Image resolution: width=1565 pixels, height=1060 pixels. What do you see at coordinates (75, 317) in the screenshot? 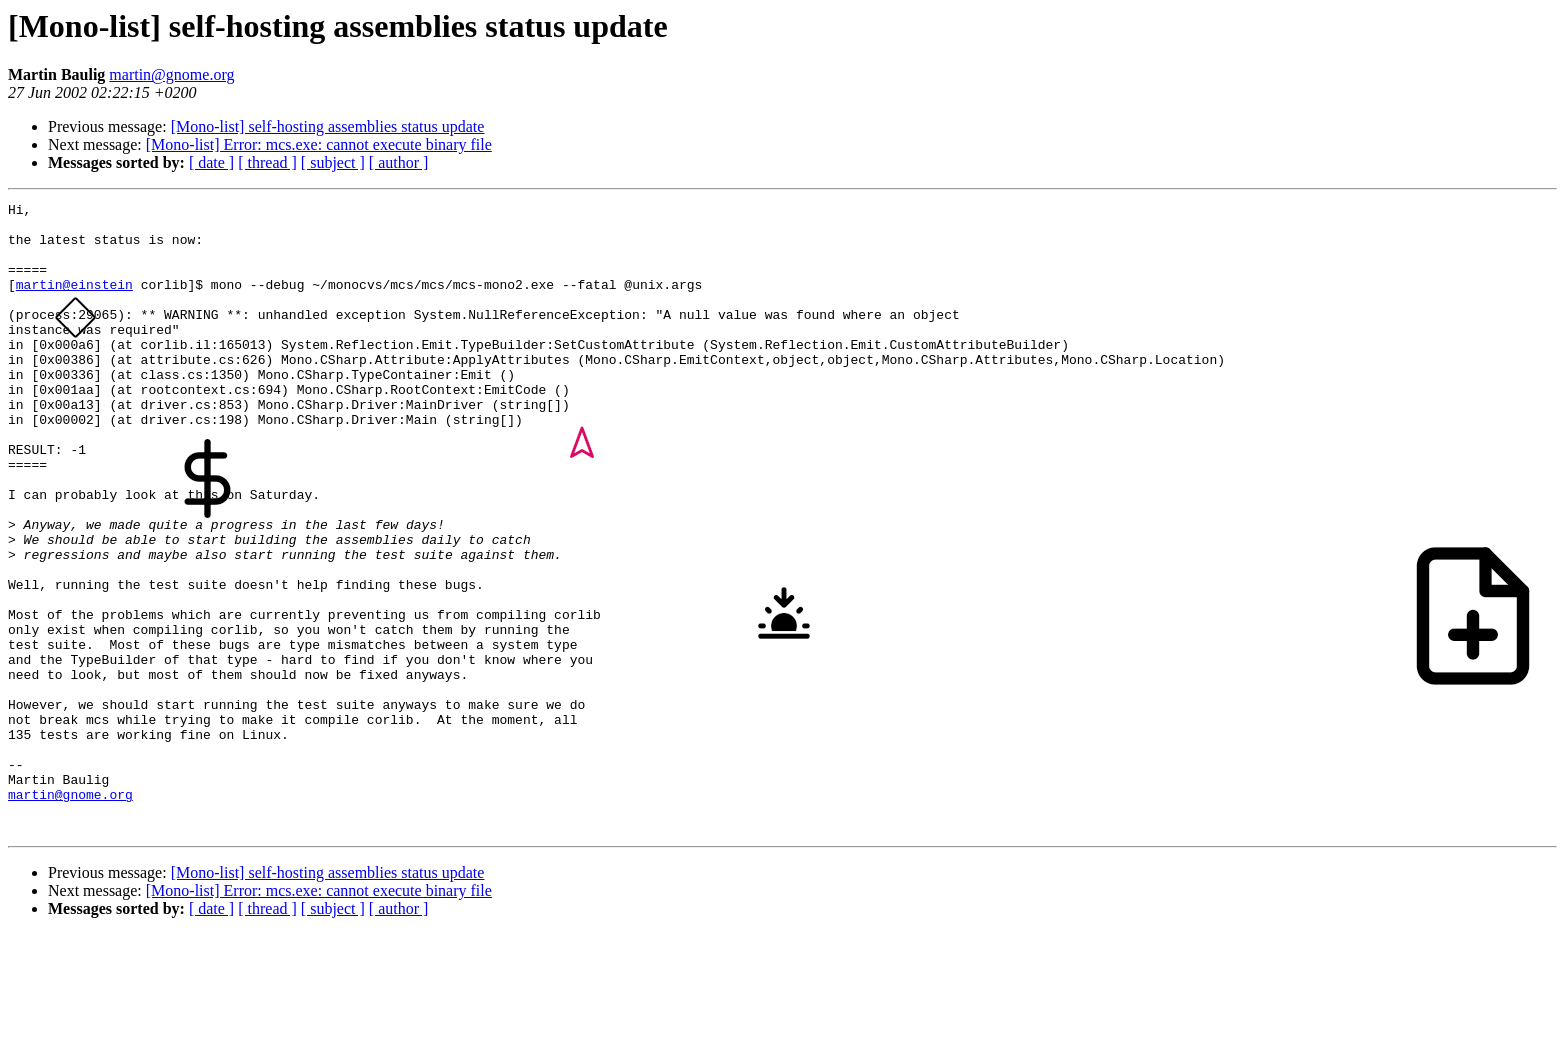
I see `indicates premium or valuable content` at bounding box center [75, 317].